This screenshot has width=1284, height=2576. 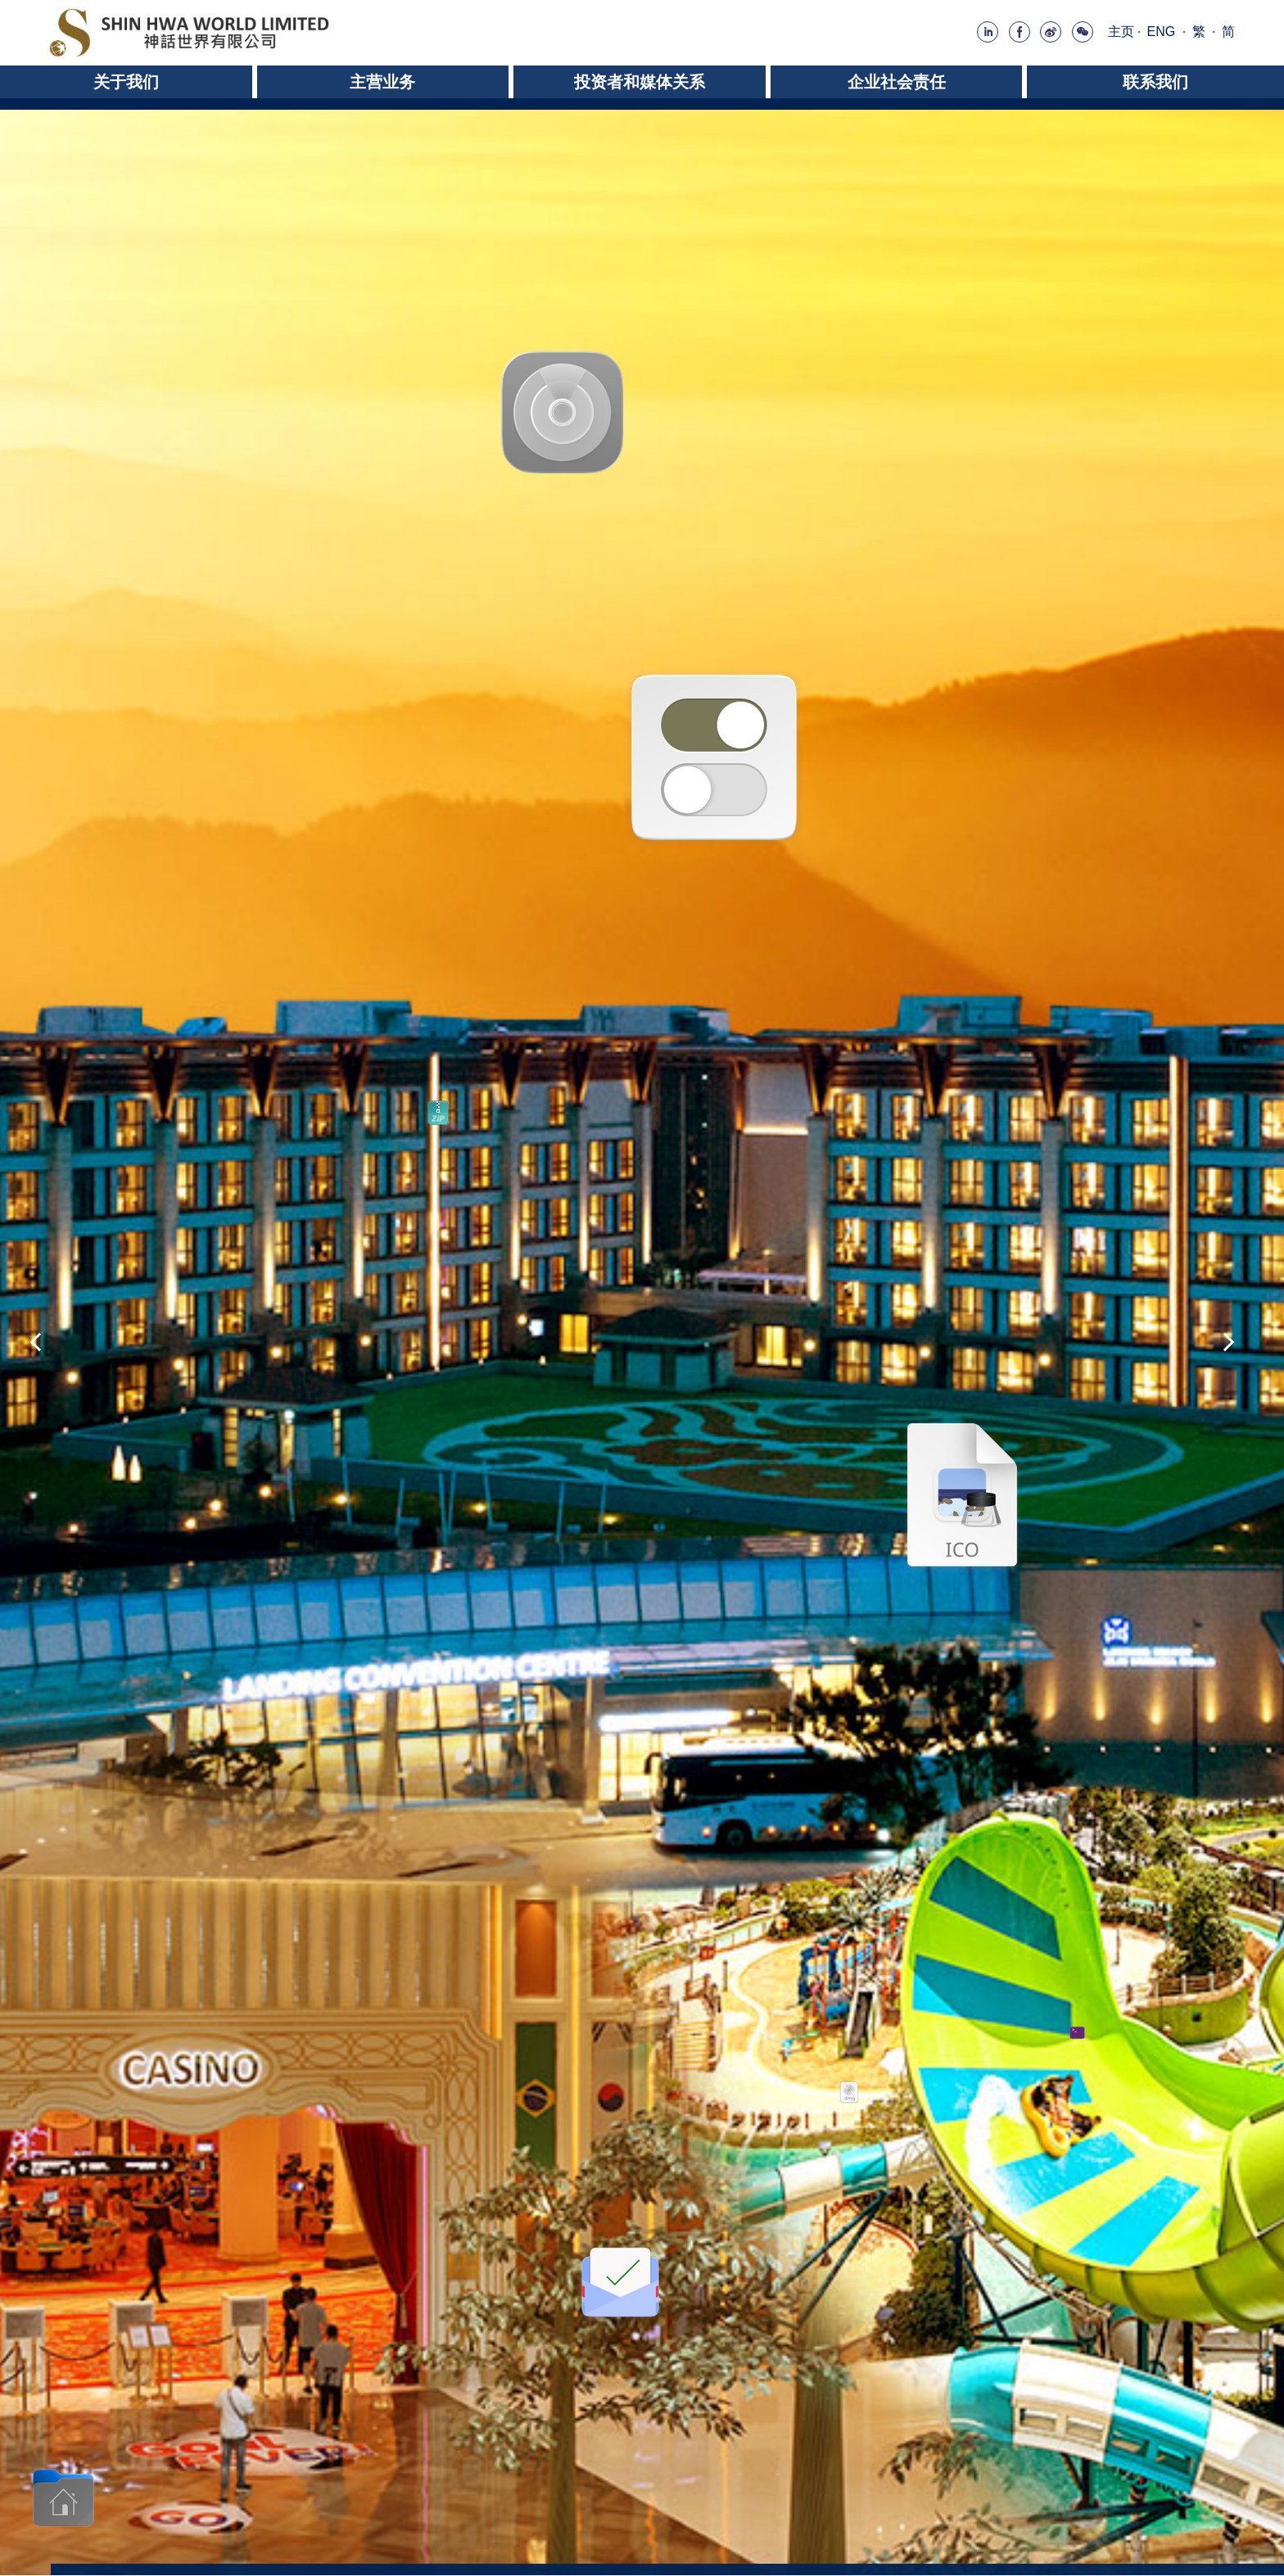 I want to click on apple disk image file (.dmg), so click(x=849, y=2092).